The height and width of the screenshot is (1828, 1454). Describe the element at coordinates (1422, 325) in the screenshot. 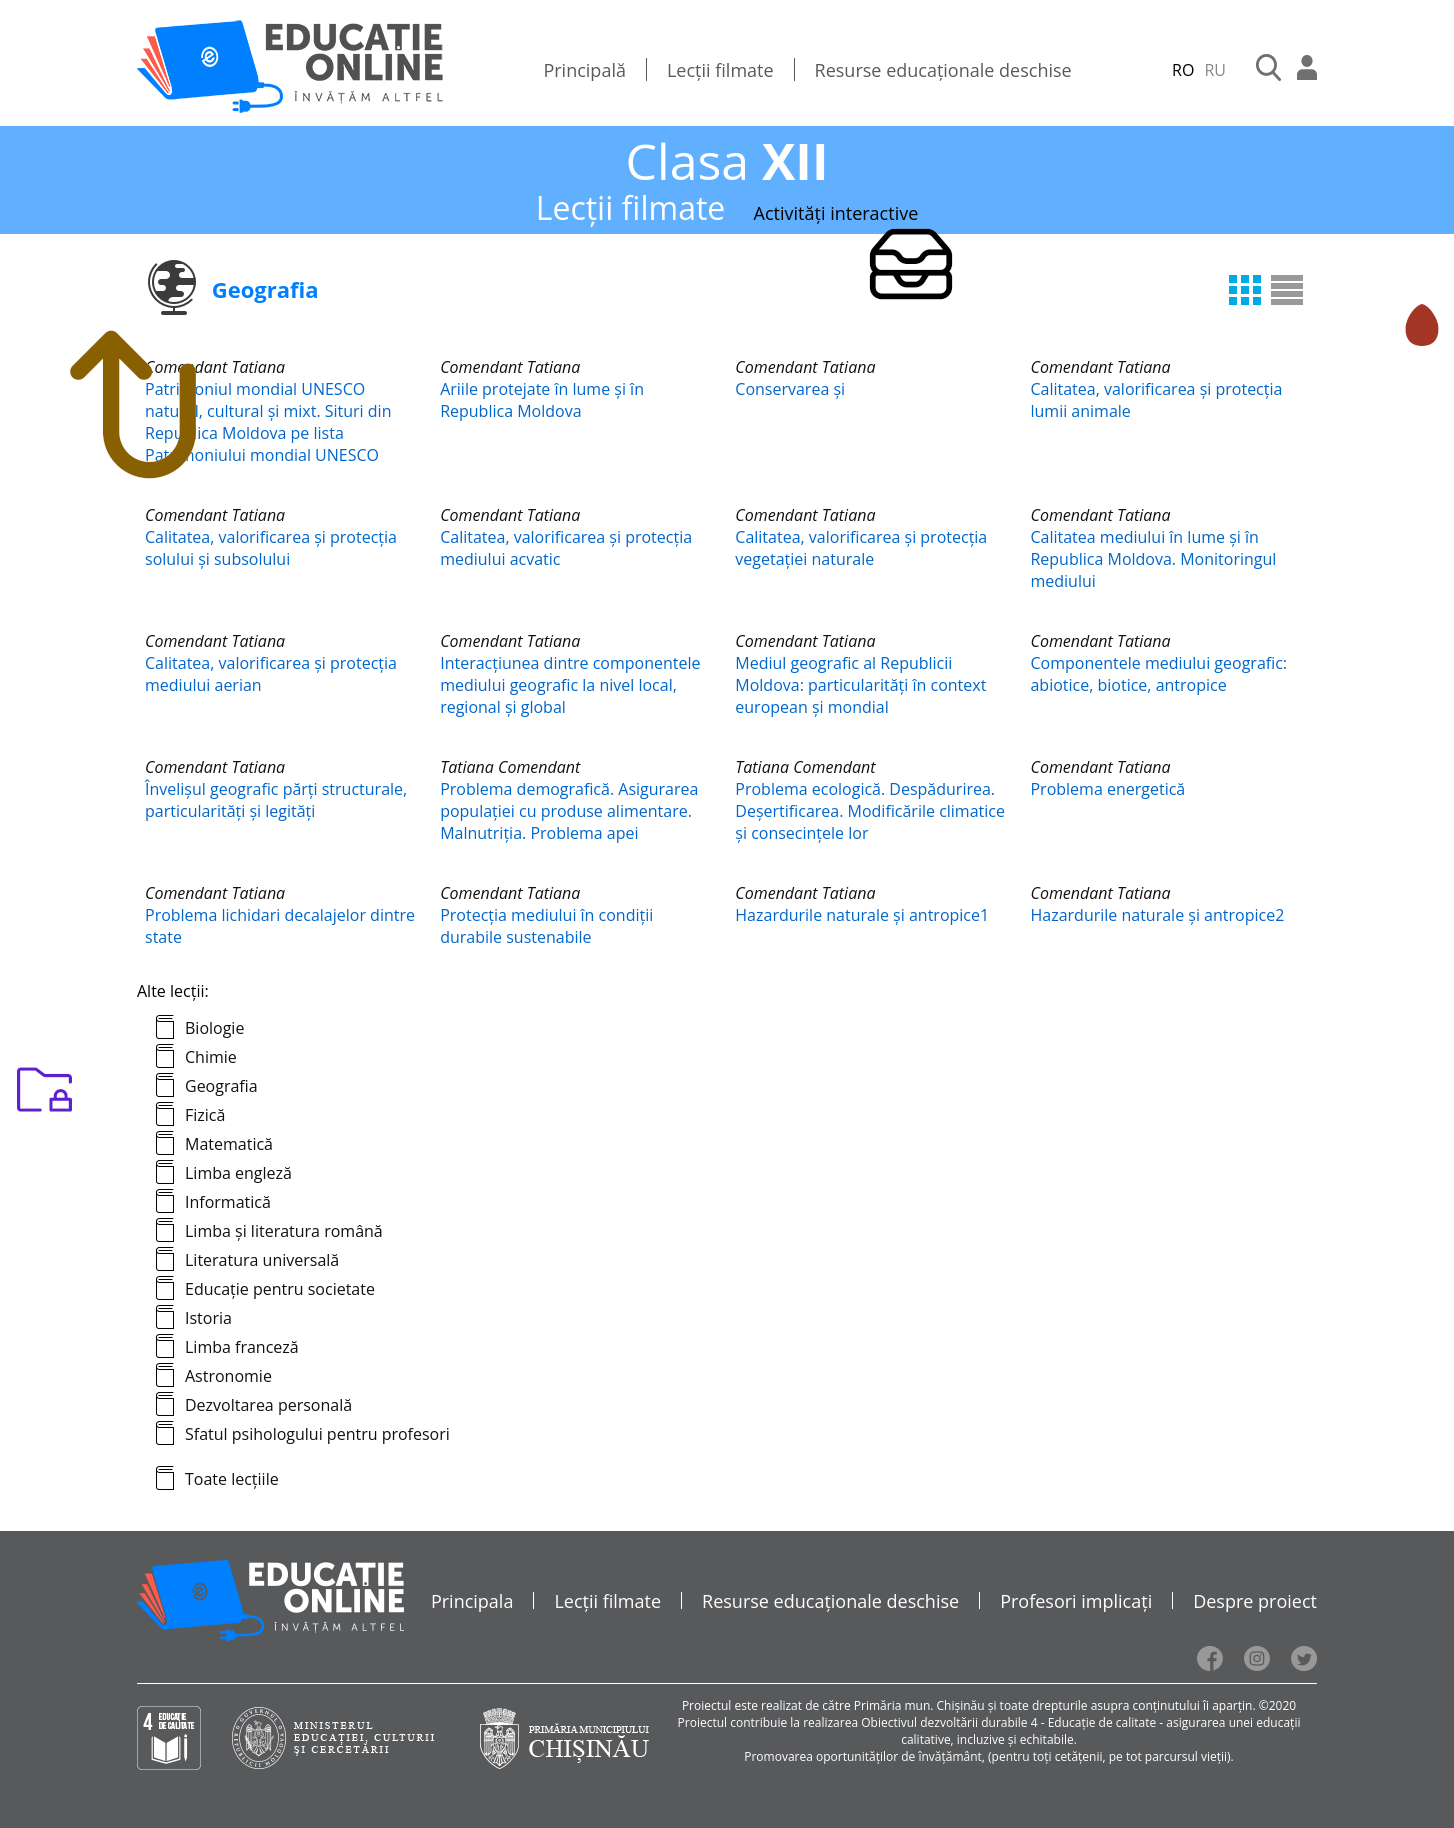

I see `indicates egg or egg-related content` at that location.